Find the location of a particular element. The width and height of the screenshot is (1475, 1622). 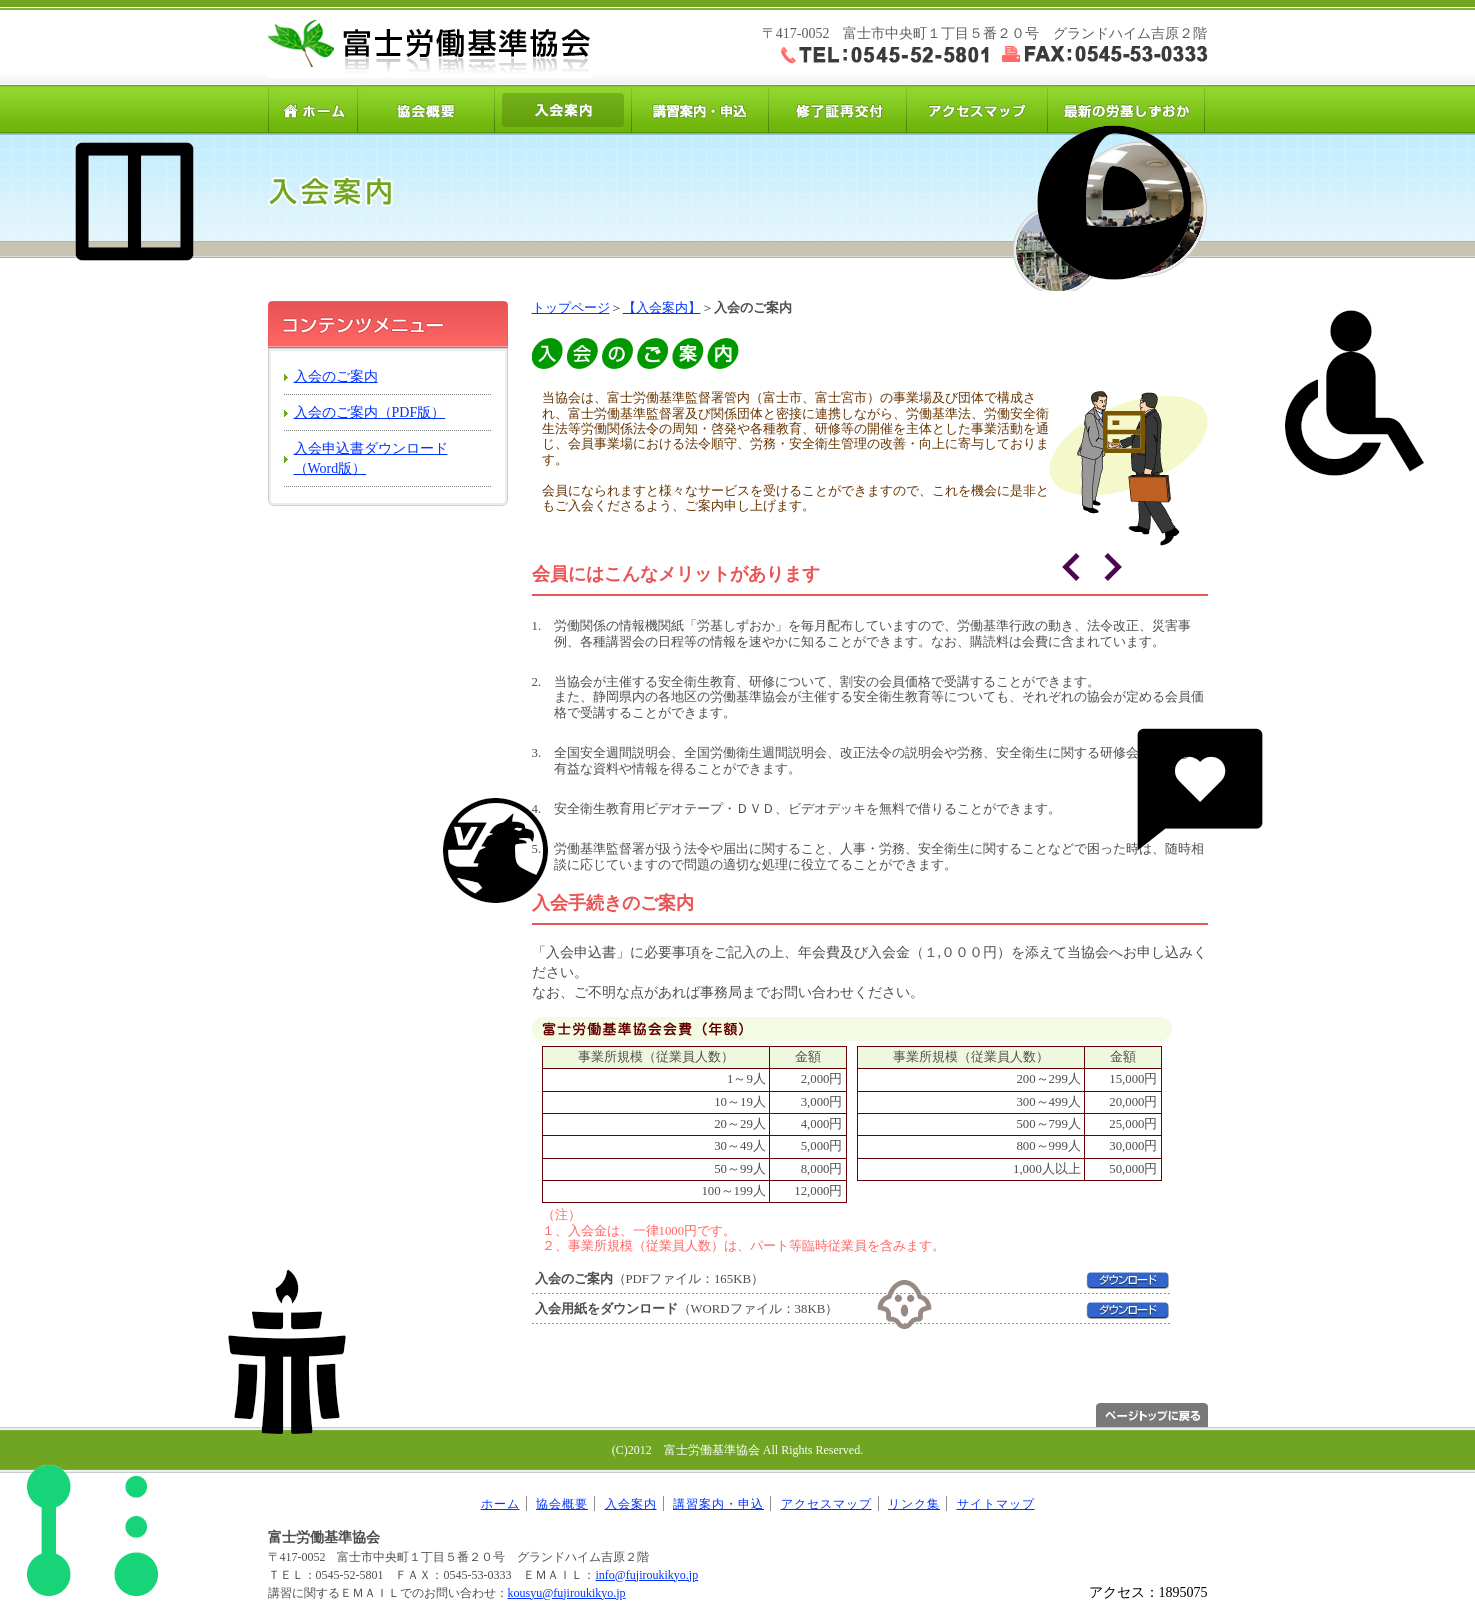

switch to two-column layout view is located at coordinates (134, 201).